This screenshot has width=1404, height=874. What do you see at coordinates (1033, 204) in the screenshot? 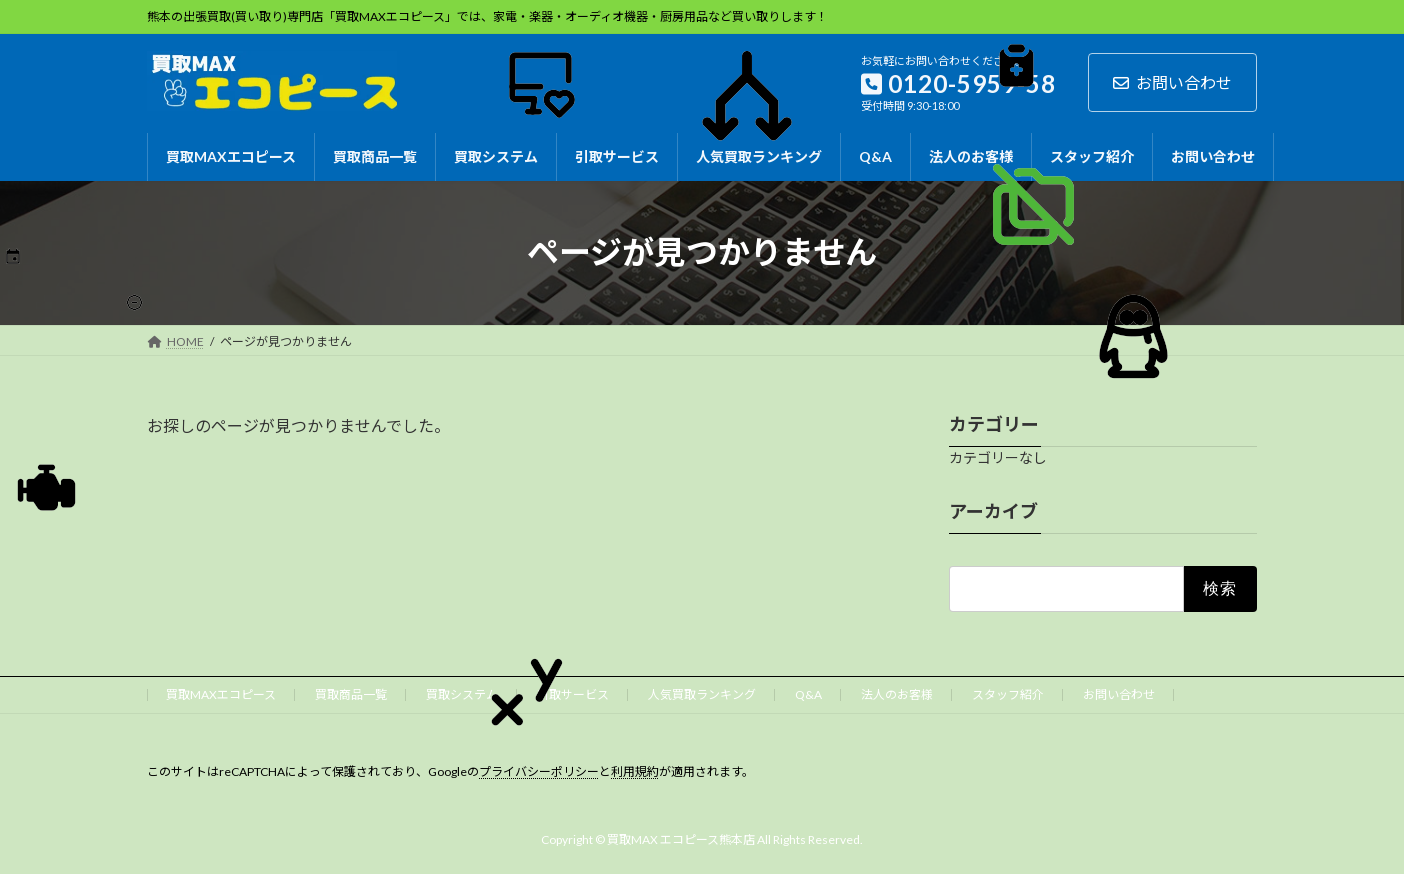
I see `folders are disabled or unavailable` at bounding box center [1033, 204].